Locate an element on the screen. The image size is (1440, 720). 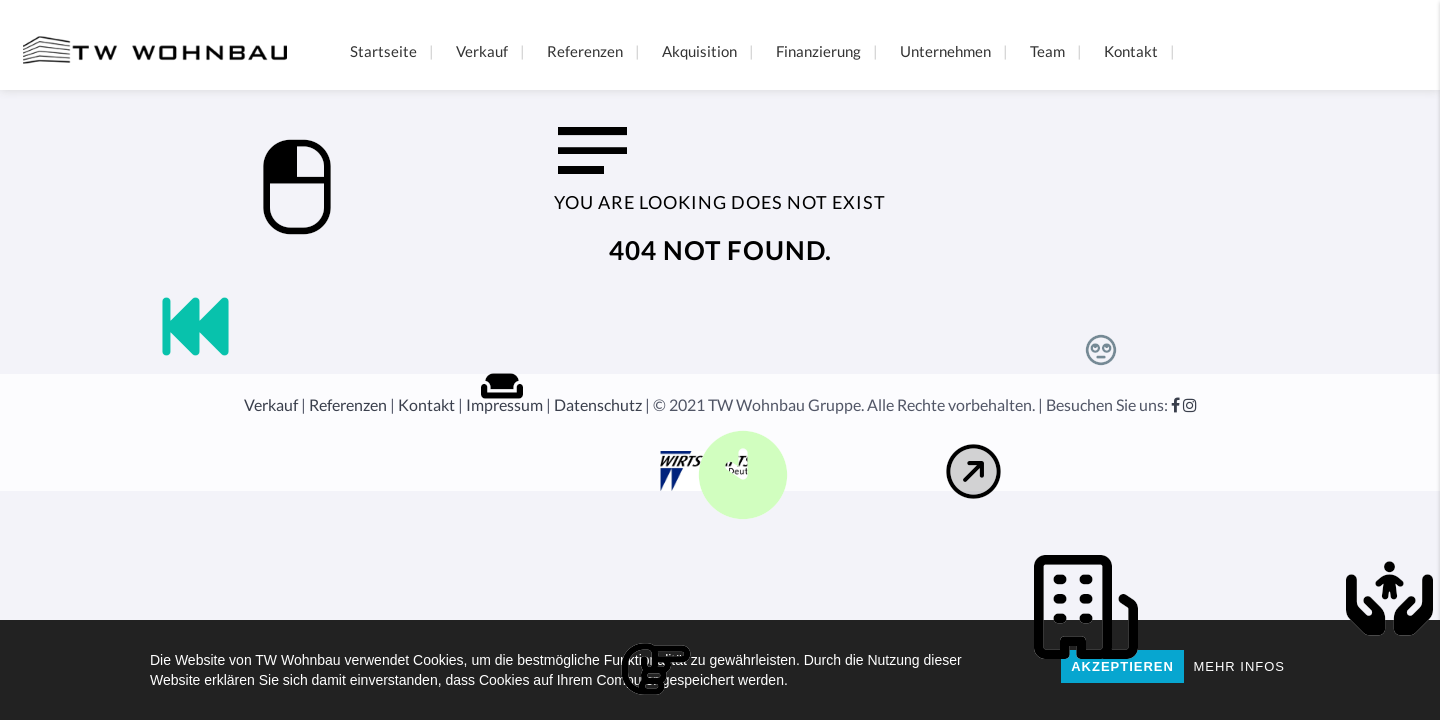
tap to continue or proceed to the next step is located at coordinates (656, 669).